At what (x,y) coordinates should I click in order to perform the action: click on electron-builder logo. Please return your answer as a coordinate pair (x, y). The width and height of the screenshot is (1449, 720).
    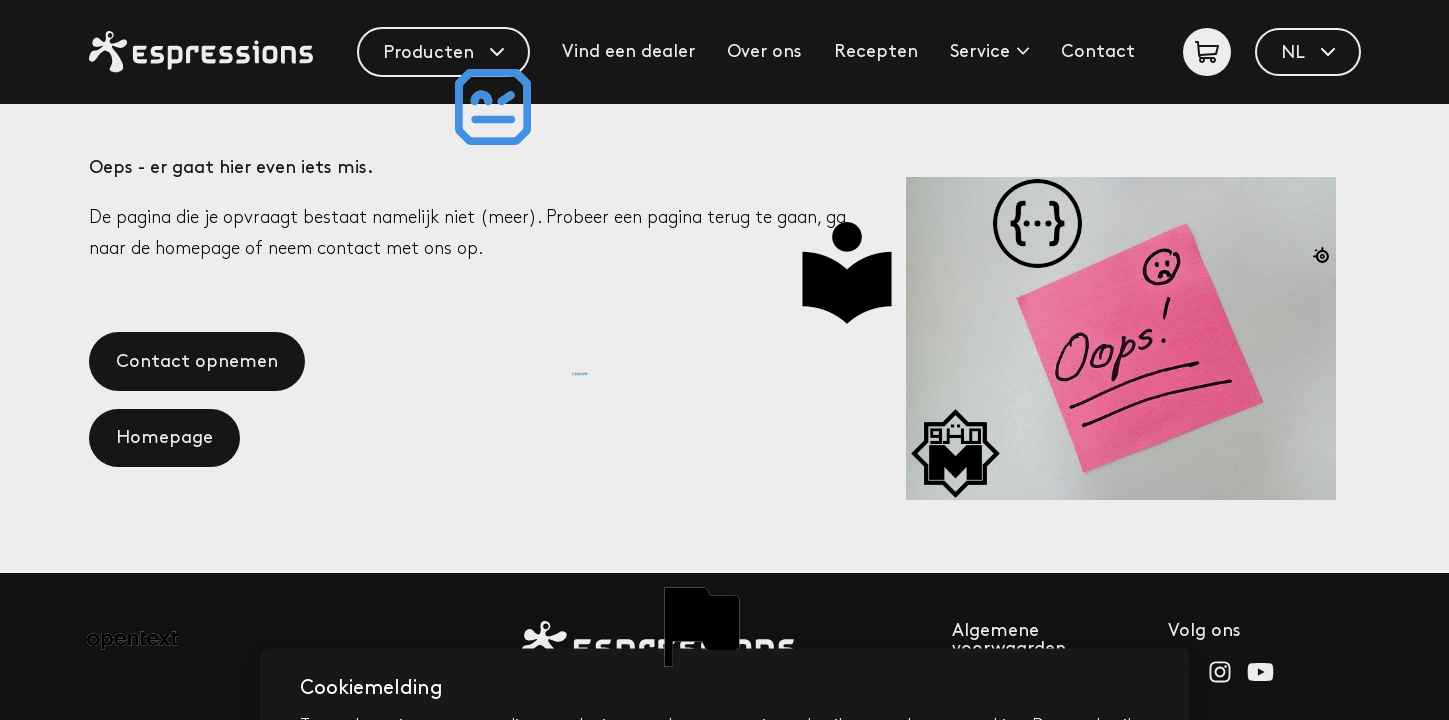
    Looking at the image, I should click on (847, 273).